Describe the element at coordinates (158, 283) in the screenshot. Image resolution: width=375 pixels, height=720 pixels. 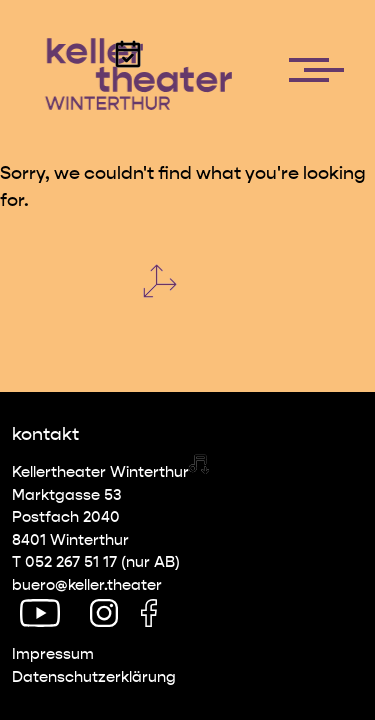
I see `3D vector or axis visualization tool` at that location.